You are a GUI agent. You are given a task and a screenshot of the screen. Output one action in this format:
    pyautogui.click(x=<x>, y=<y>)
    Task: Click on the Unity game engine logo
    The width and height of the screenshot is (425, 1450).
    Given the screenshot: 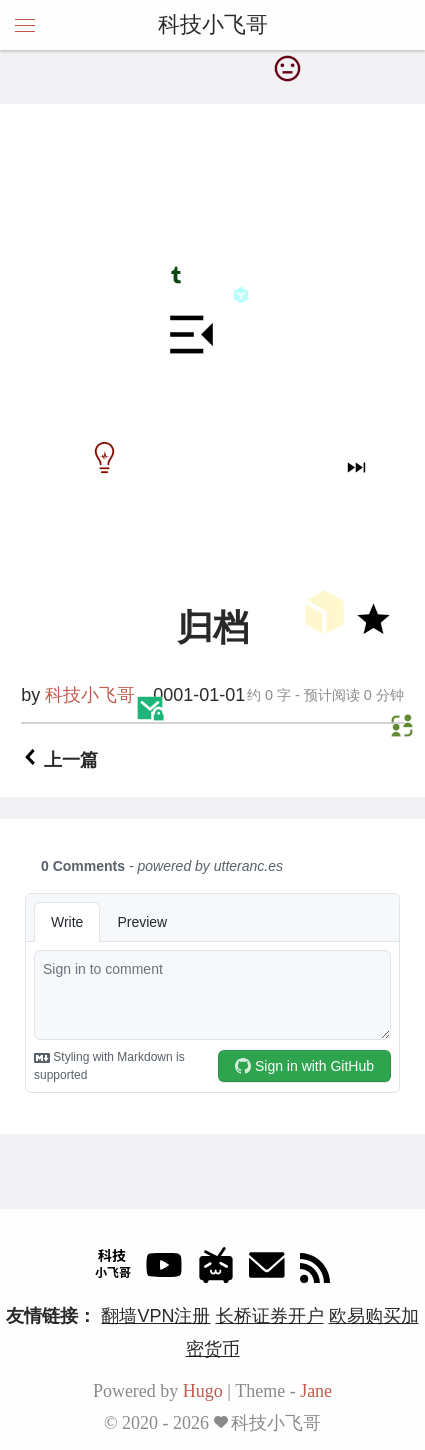 What is the action you would take?
    pyautogui.click(x=241, y=295)
    